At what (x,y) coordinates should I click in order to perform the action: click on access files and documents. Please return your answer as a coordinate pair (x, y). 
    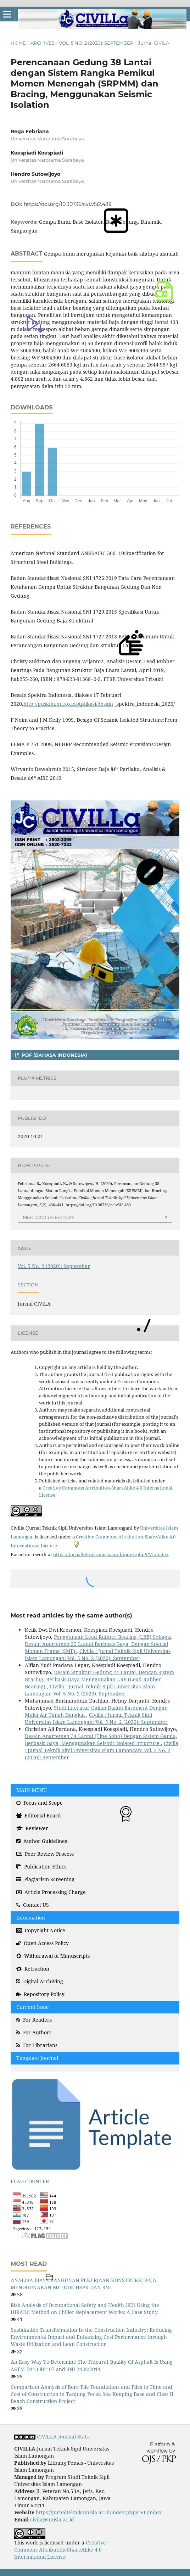
    Looking at the image, I should click on (49, 2277).